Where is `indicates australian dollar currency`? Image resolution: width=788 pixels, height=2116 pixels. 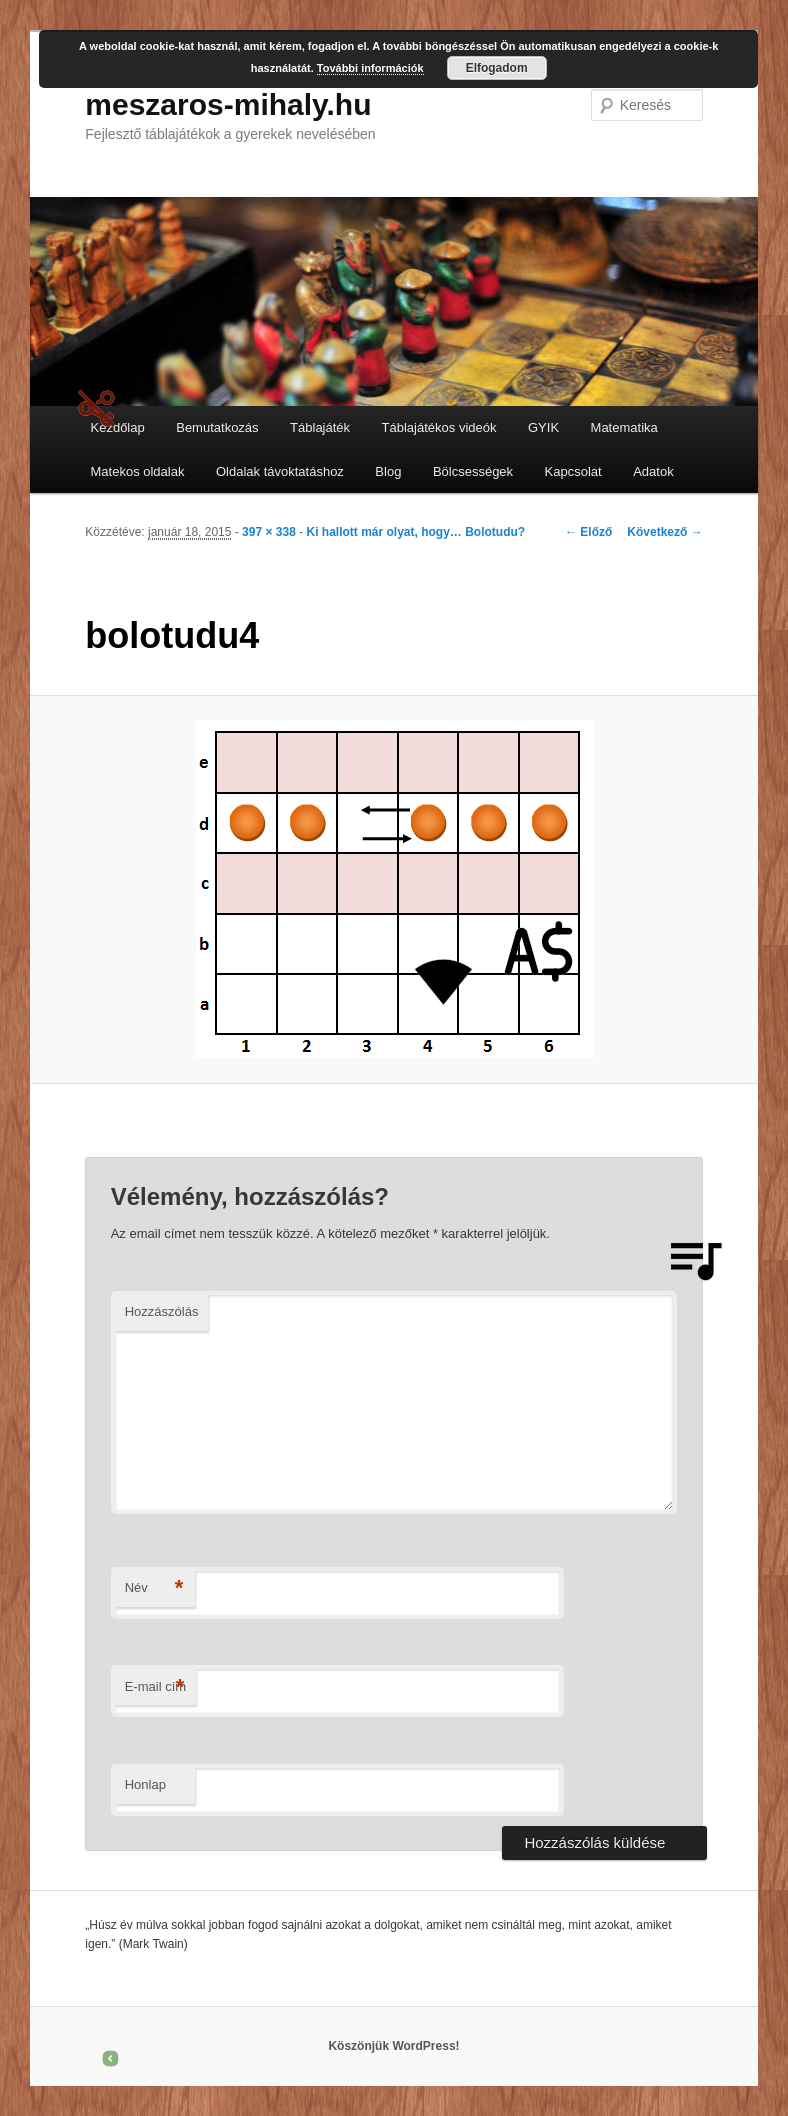 indicates australian dollar currency is located at coordinates (538, 951).